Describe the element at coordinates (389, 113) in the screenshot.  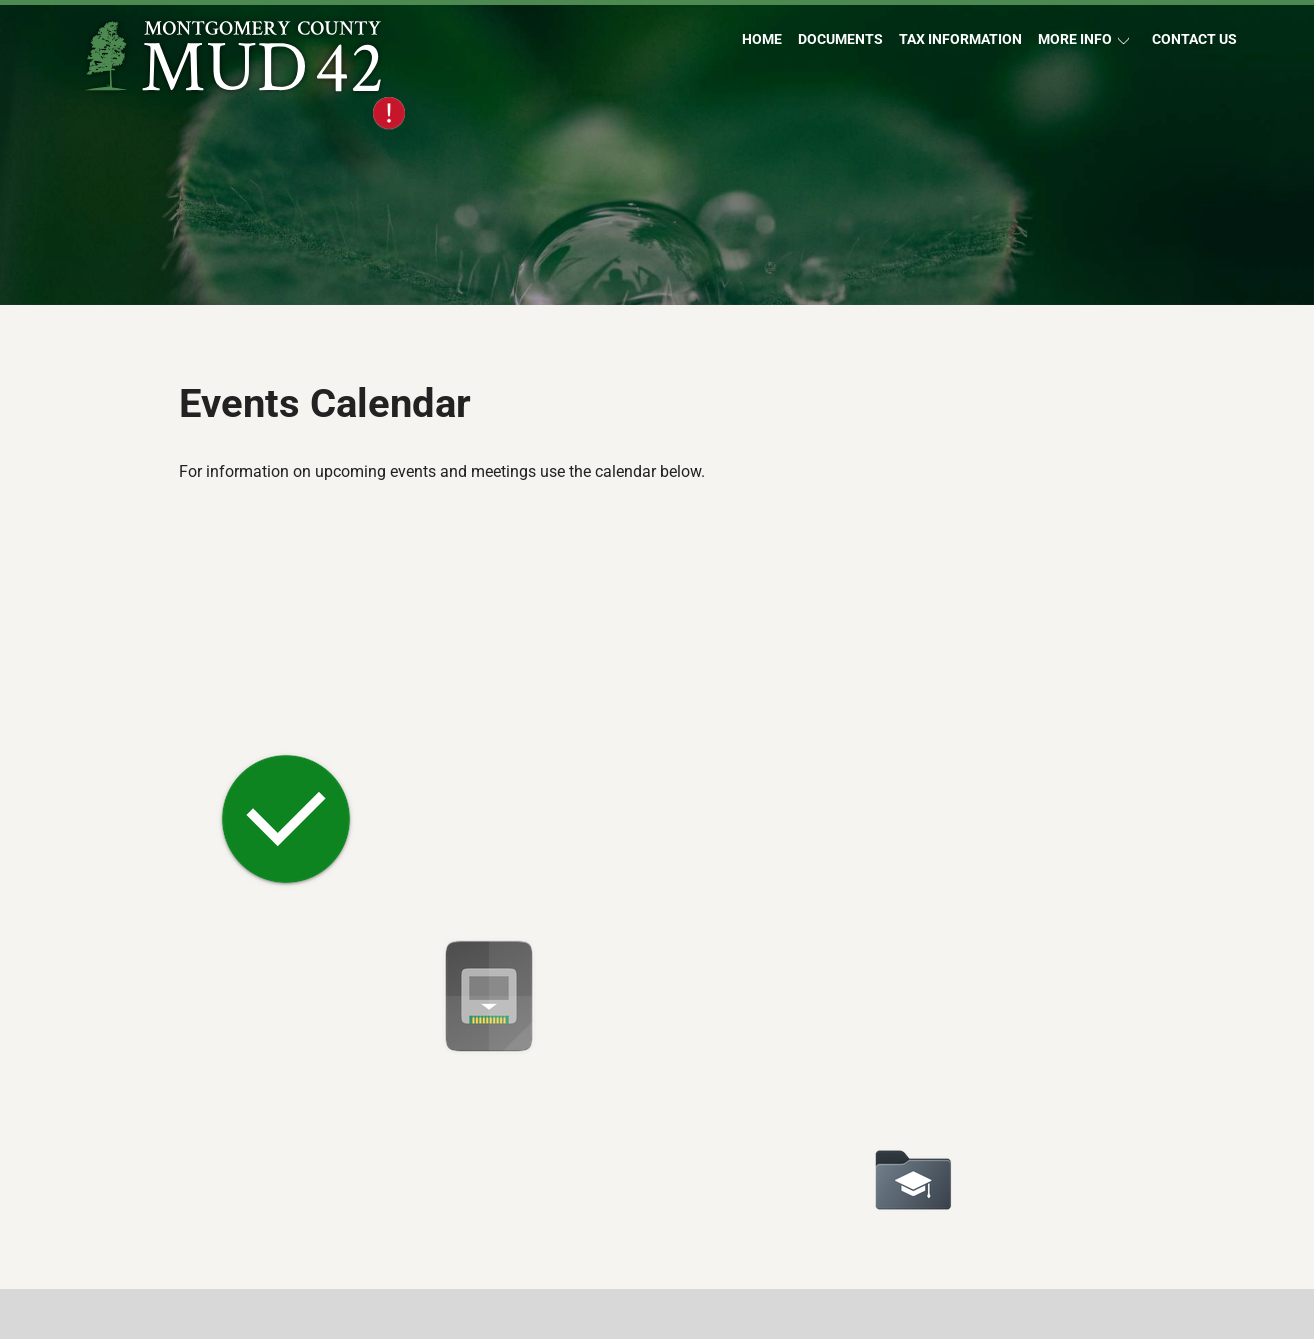
I see `indicates important or critical status` at that location.